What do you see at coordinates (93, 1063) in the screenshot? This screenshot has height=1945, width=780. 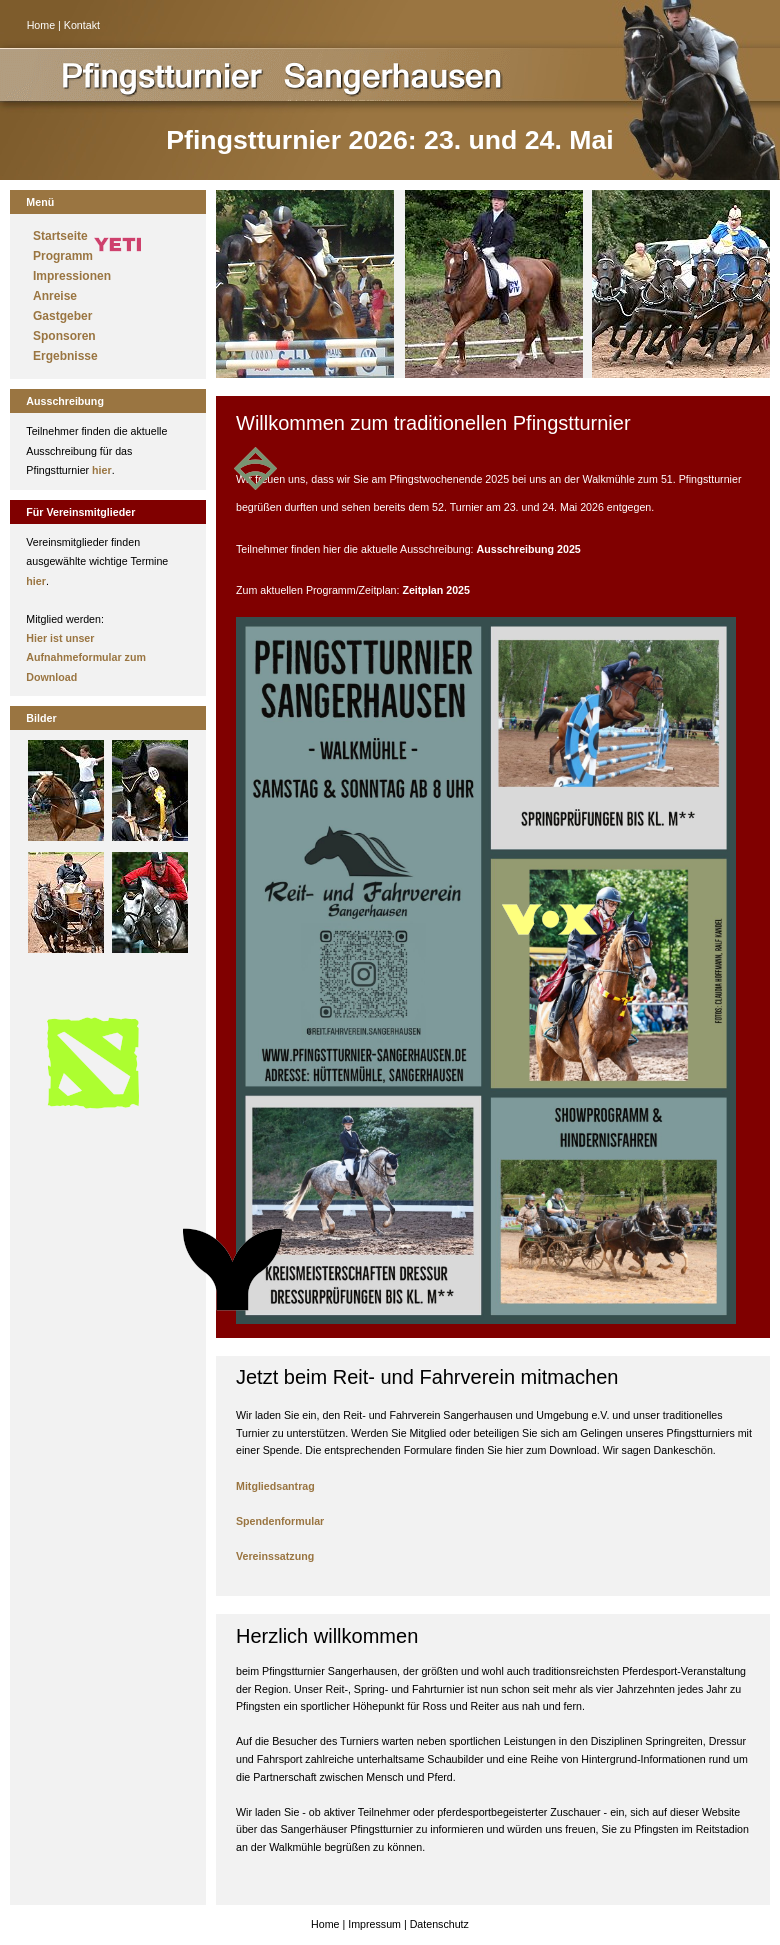 I see `launch Dota 2 game` at bounding box center [93, 1063].